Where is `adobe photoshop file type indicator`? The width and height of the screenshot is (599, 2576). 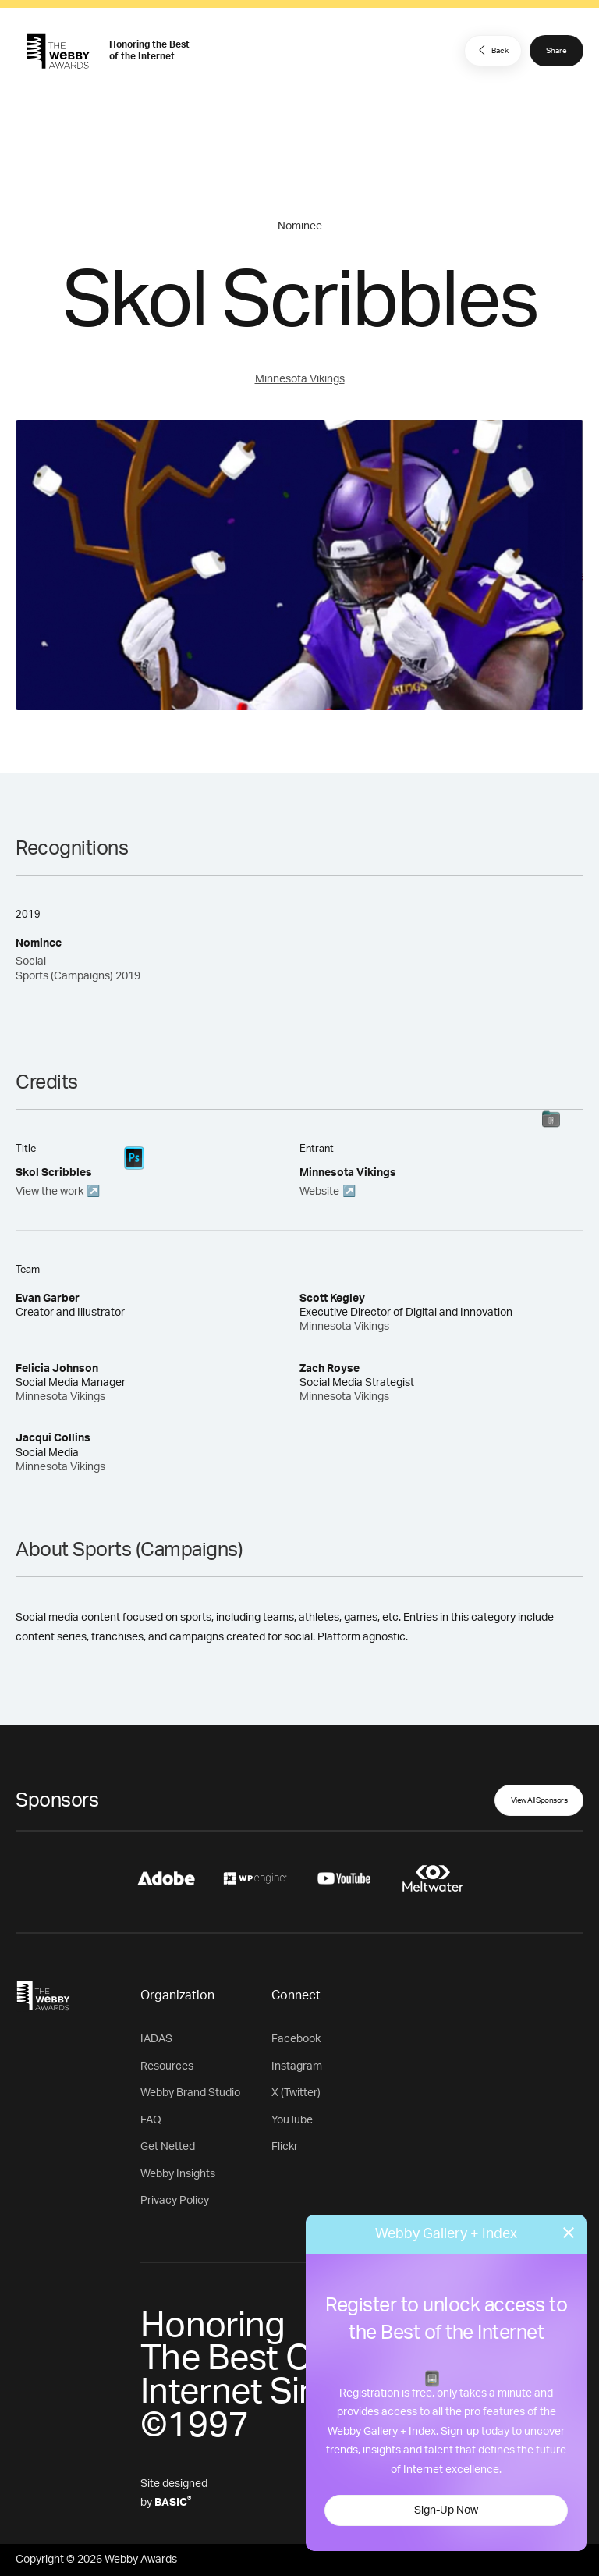 adobe photoshop file type indicator is located at coordinates (134, 1158).